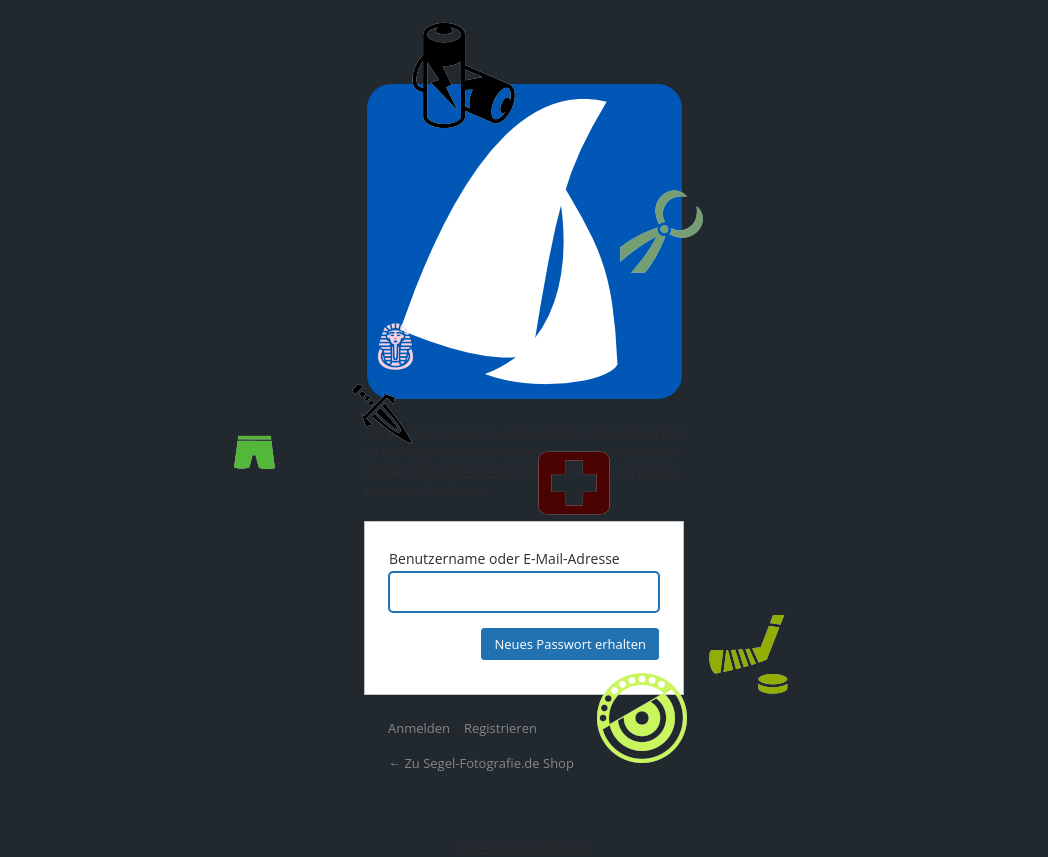 The width and height of the screenshot is (1048, 857). Describe the element at coordinates (382, 414) in the screenshot. I see `equip a dagger or short blade weapon` at that location.